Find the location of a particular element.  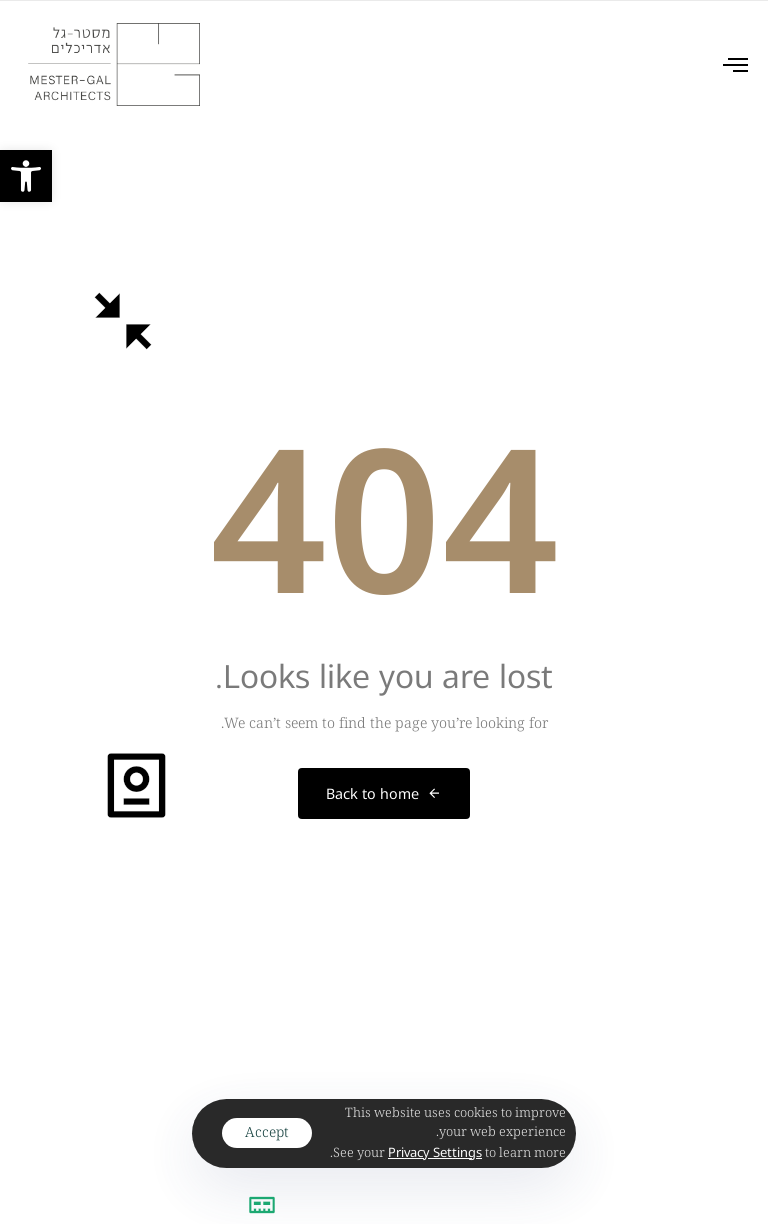

view passport or travel document details is located at coordinates (136, 785).